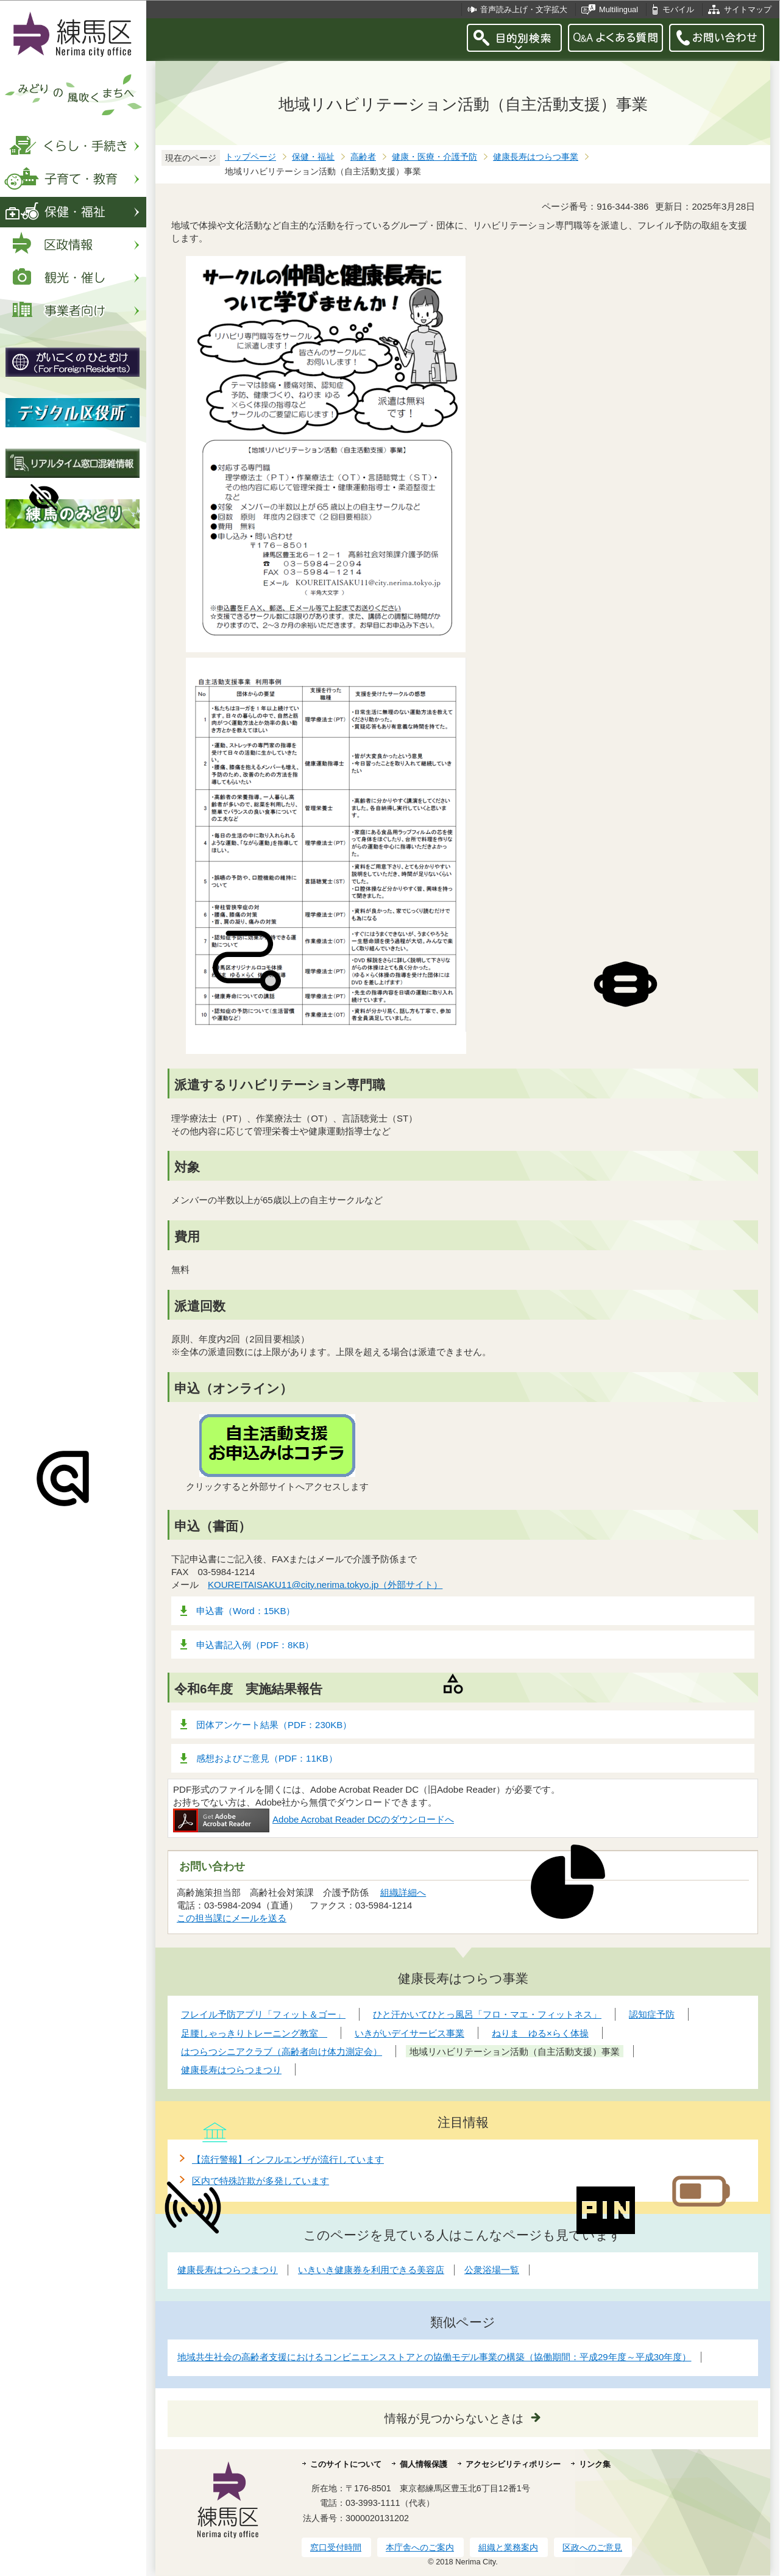 Image resolution: width=780 pixels, height=2576 pixels. What do you see at coordinates (214, 2133) in the screenshot?
I see `access banking or financial services` at bounding box center [214, 2133].